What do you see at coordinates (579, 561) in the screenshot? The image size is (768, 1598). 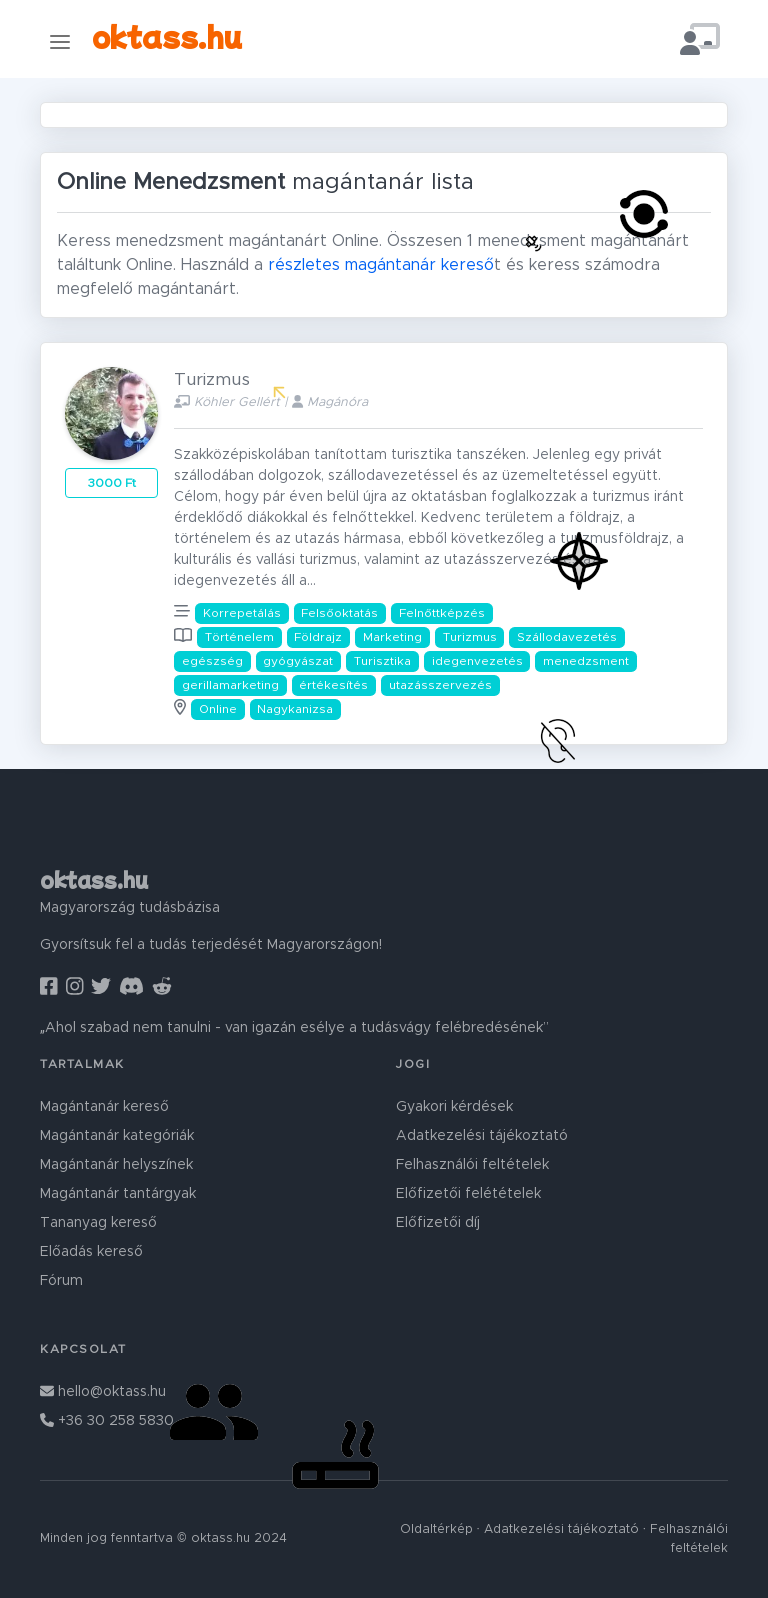 I see `navigate or view map orientation` at bounding box center [579, 561].